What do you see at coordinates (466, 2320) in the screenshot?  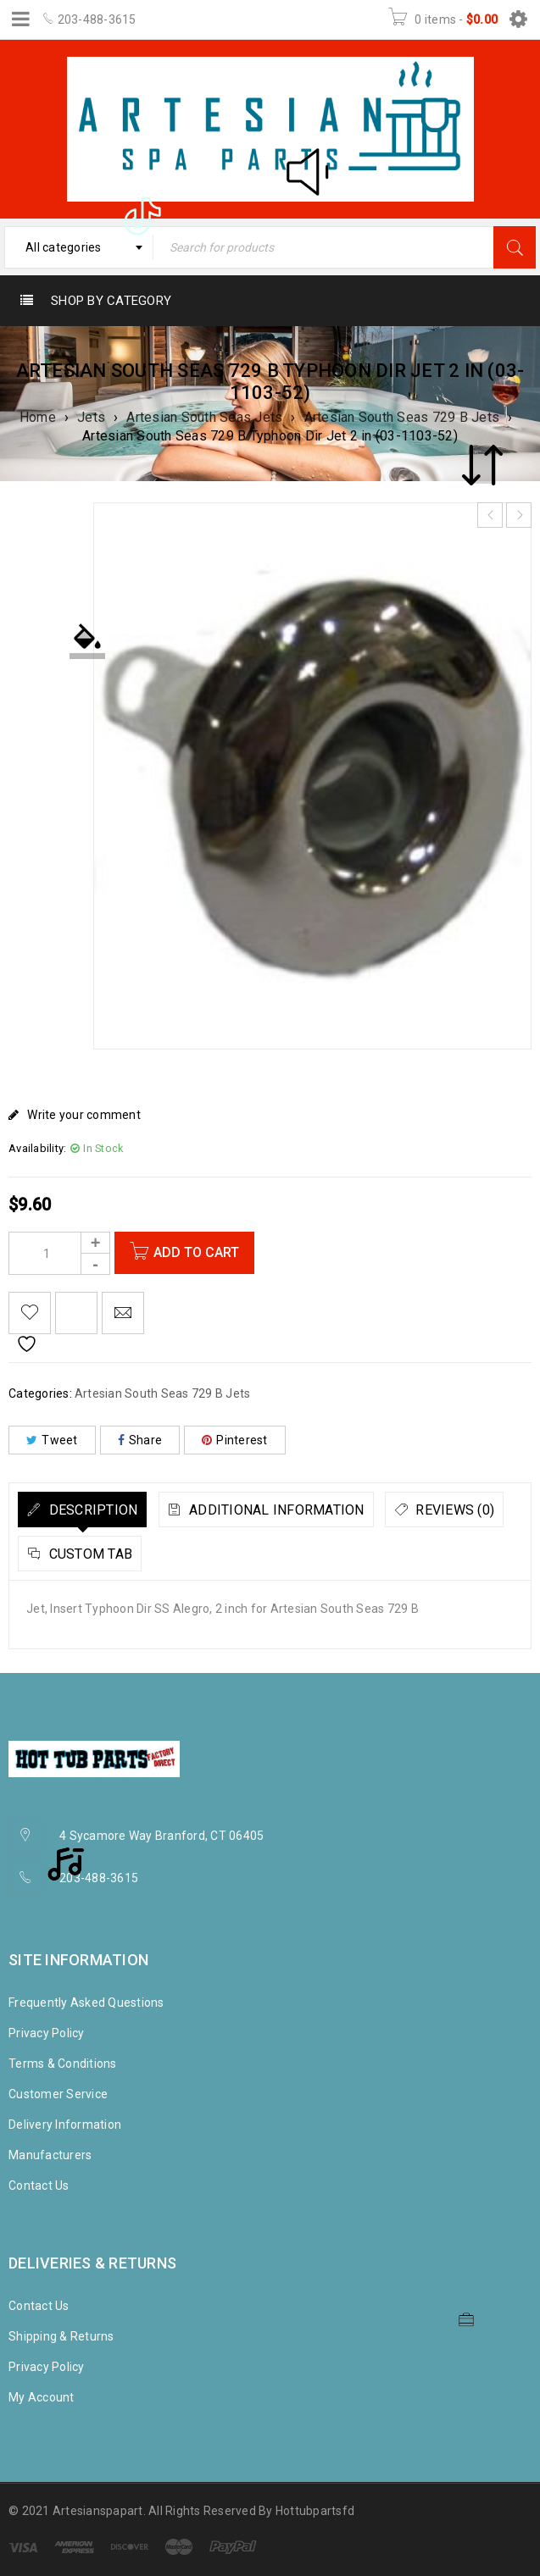 I see `access work or business documents` at bounding box center [466, 2320].